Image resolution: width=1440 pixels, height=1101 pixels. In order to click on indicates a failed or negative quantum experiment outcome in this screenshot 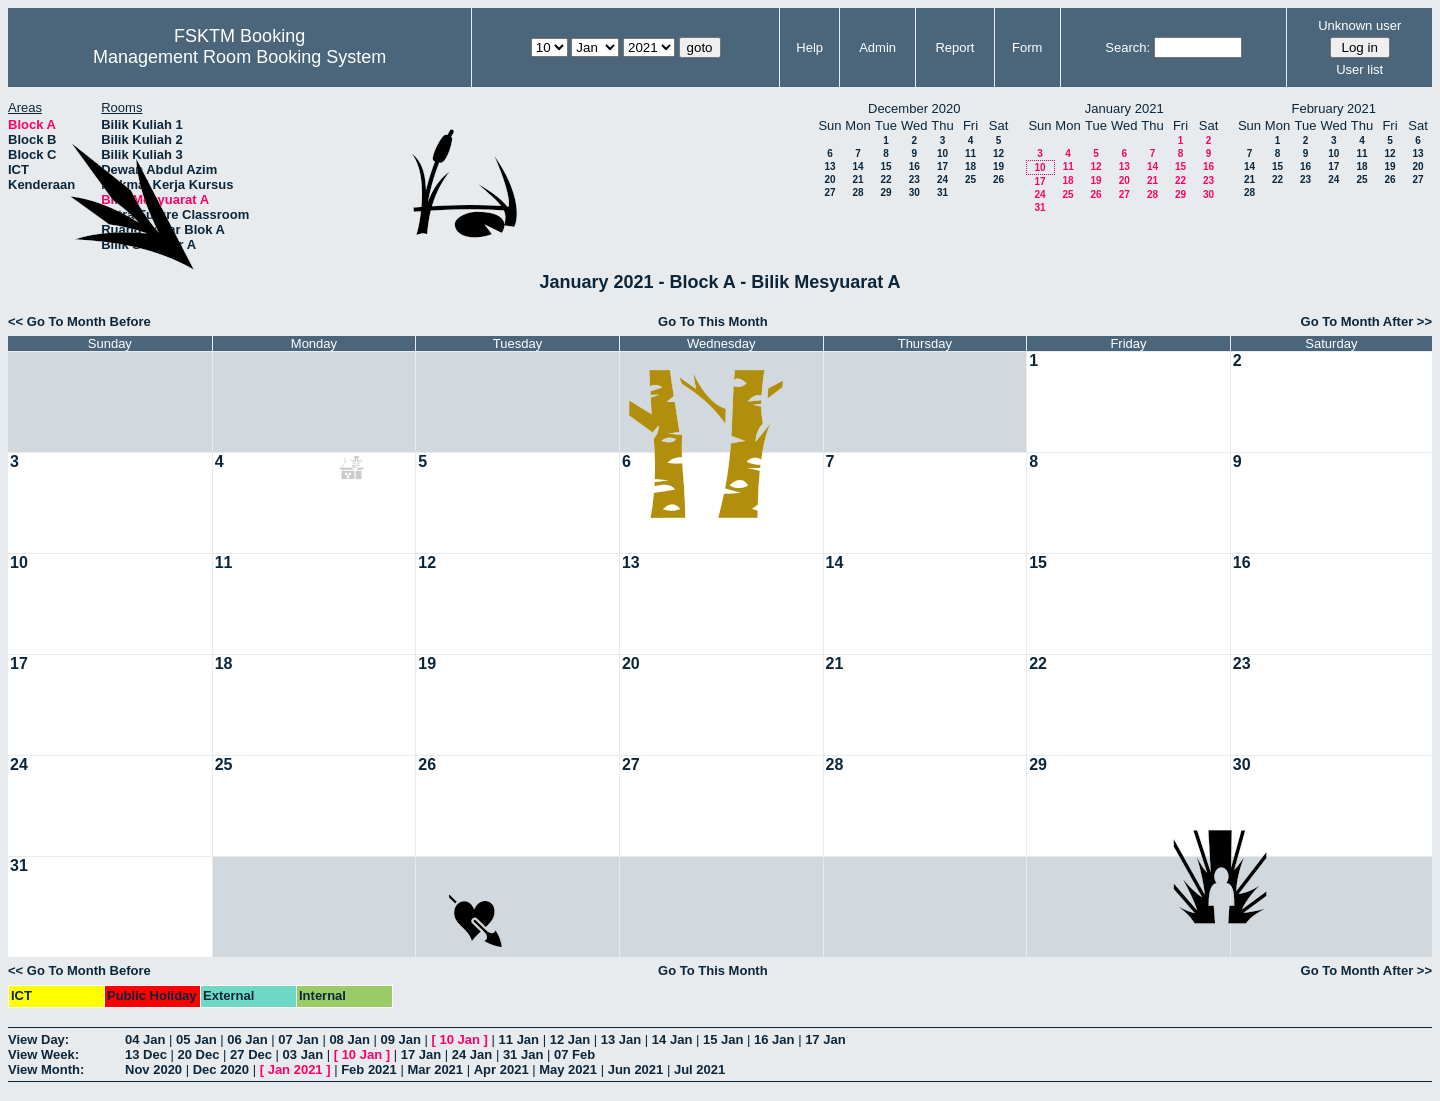, I will do `click(351, 466)`.